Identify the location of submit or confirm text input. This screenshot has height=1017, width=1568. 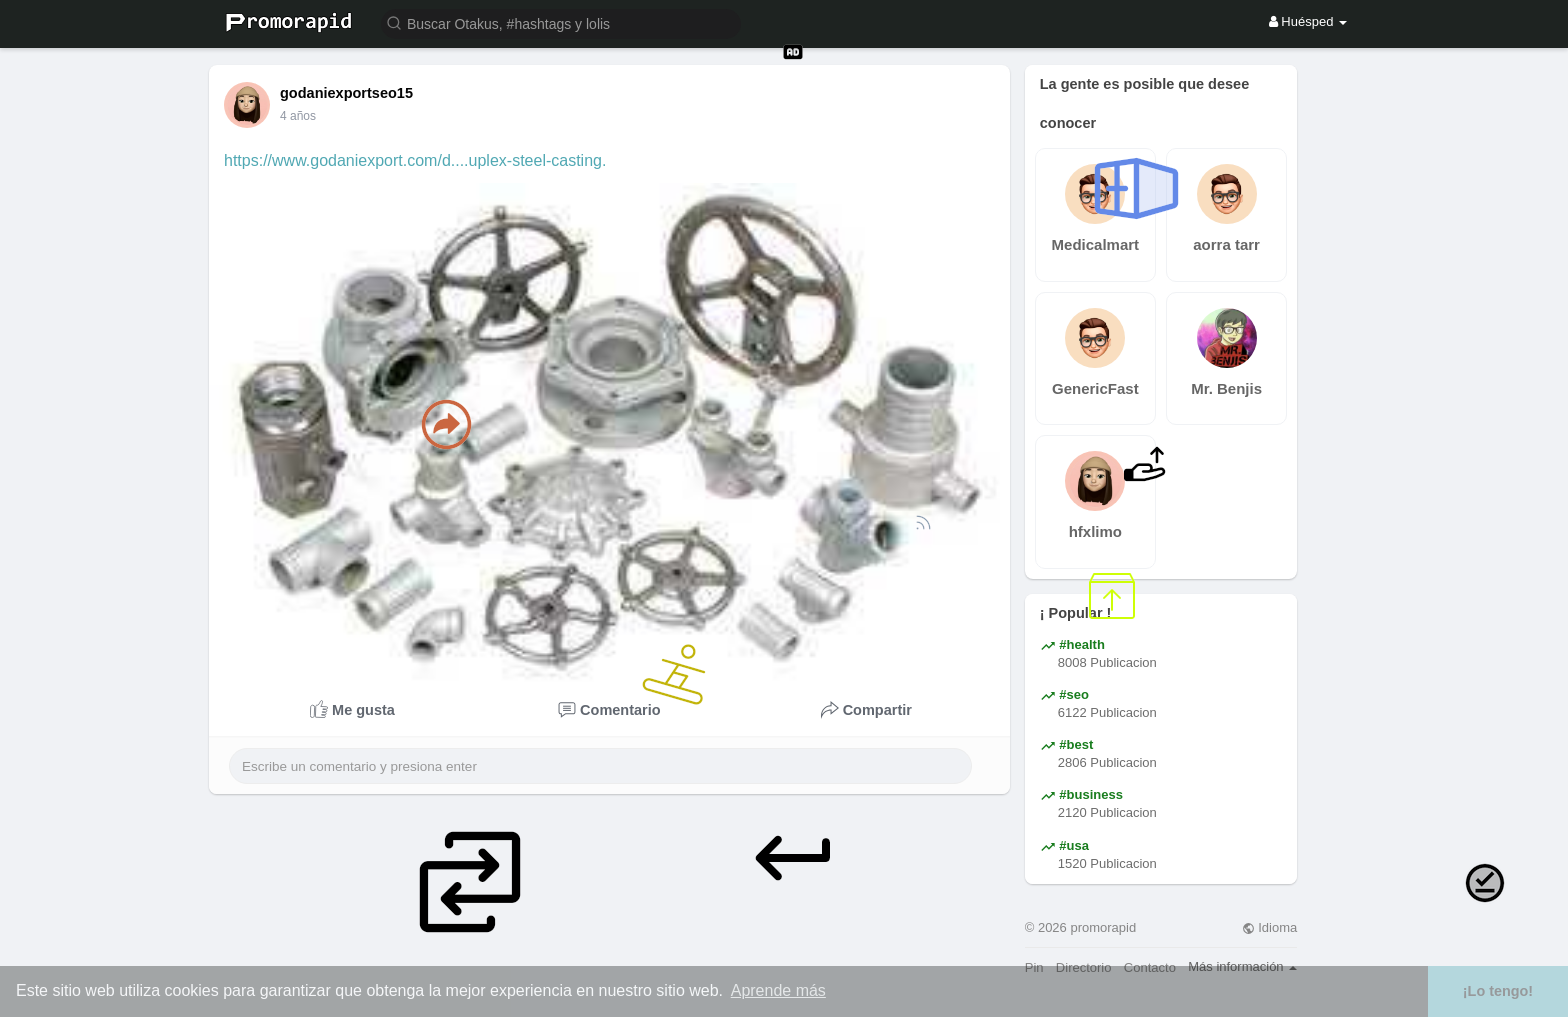
(794, 858).